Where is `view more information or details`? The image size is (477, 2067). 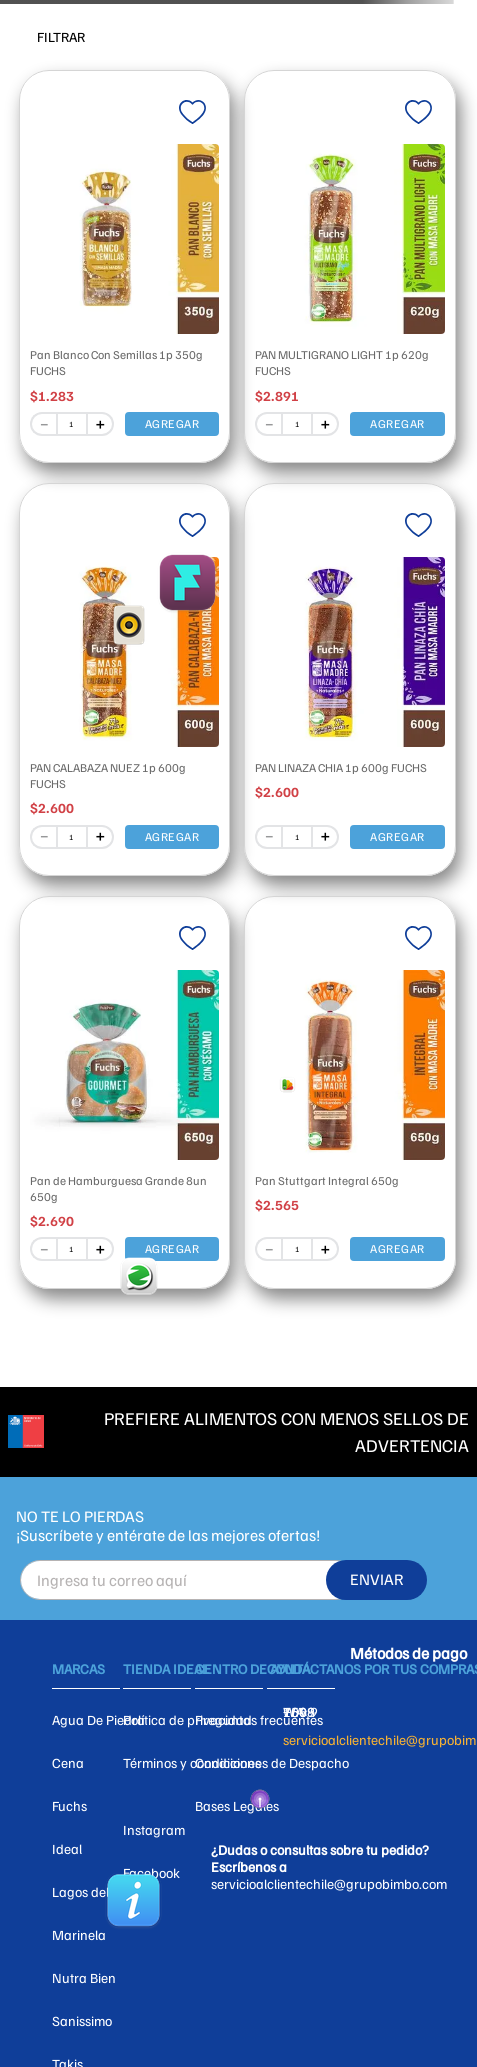 view more information or details is located at coordinates (133, 1901).